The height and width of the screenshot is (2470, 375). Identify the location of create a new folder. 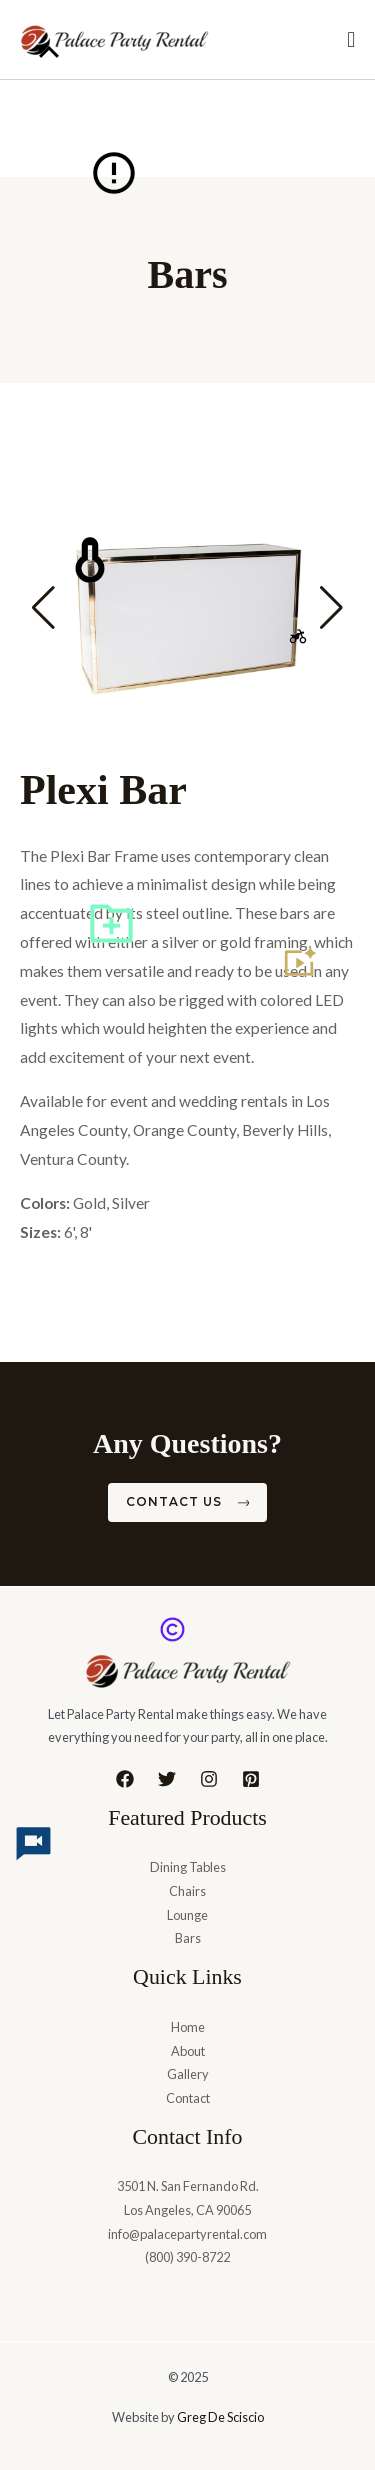
(111, 923).